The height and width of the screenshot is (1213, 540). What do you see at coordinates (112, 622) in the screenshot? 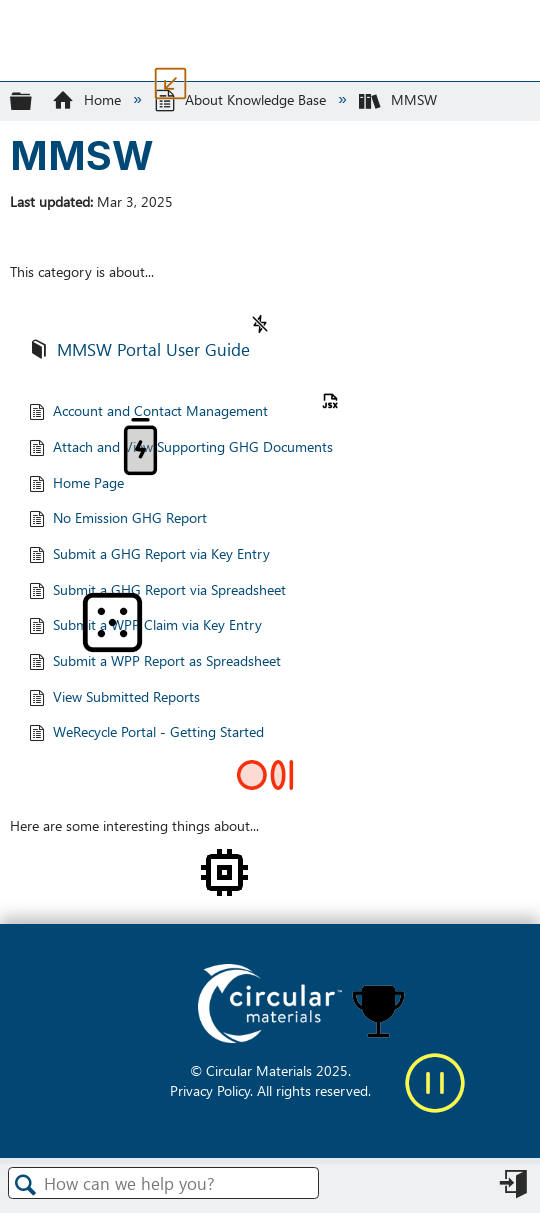
I see `roll dice or generate random number` at bounding box center [112, 622].